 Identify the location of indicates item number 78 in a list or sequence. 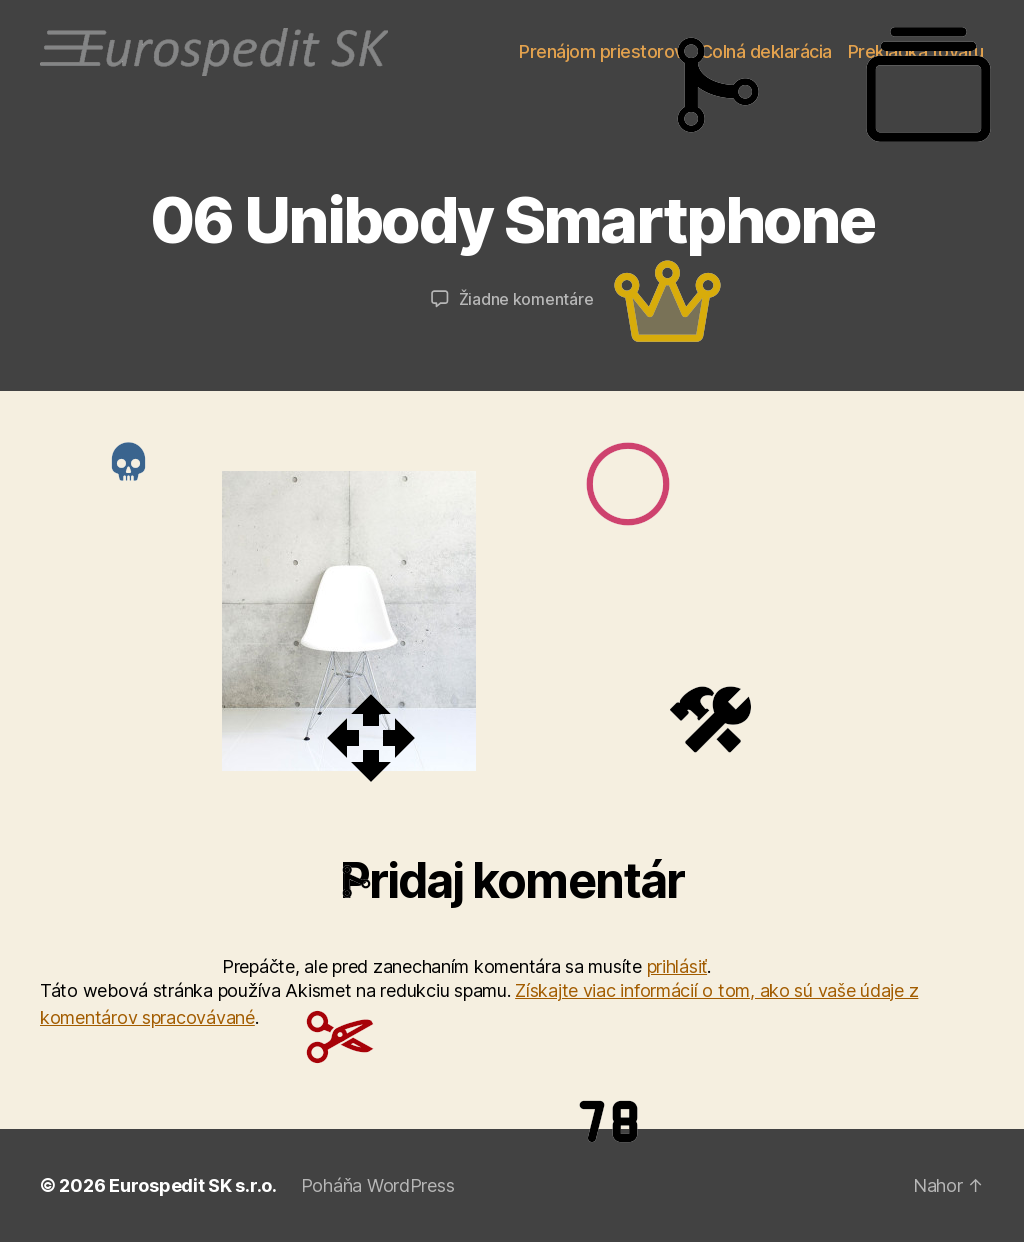
(608, 1121).